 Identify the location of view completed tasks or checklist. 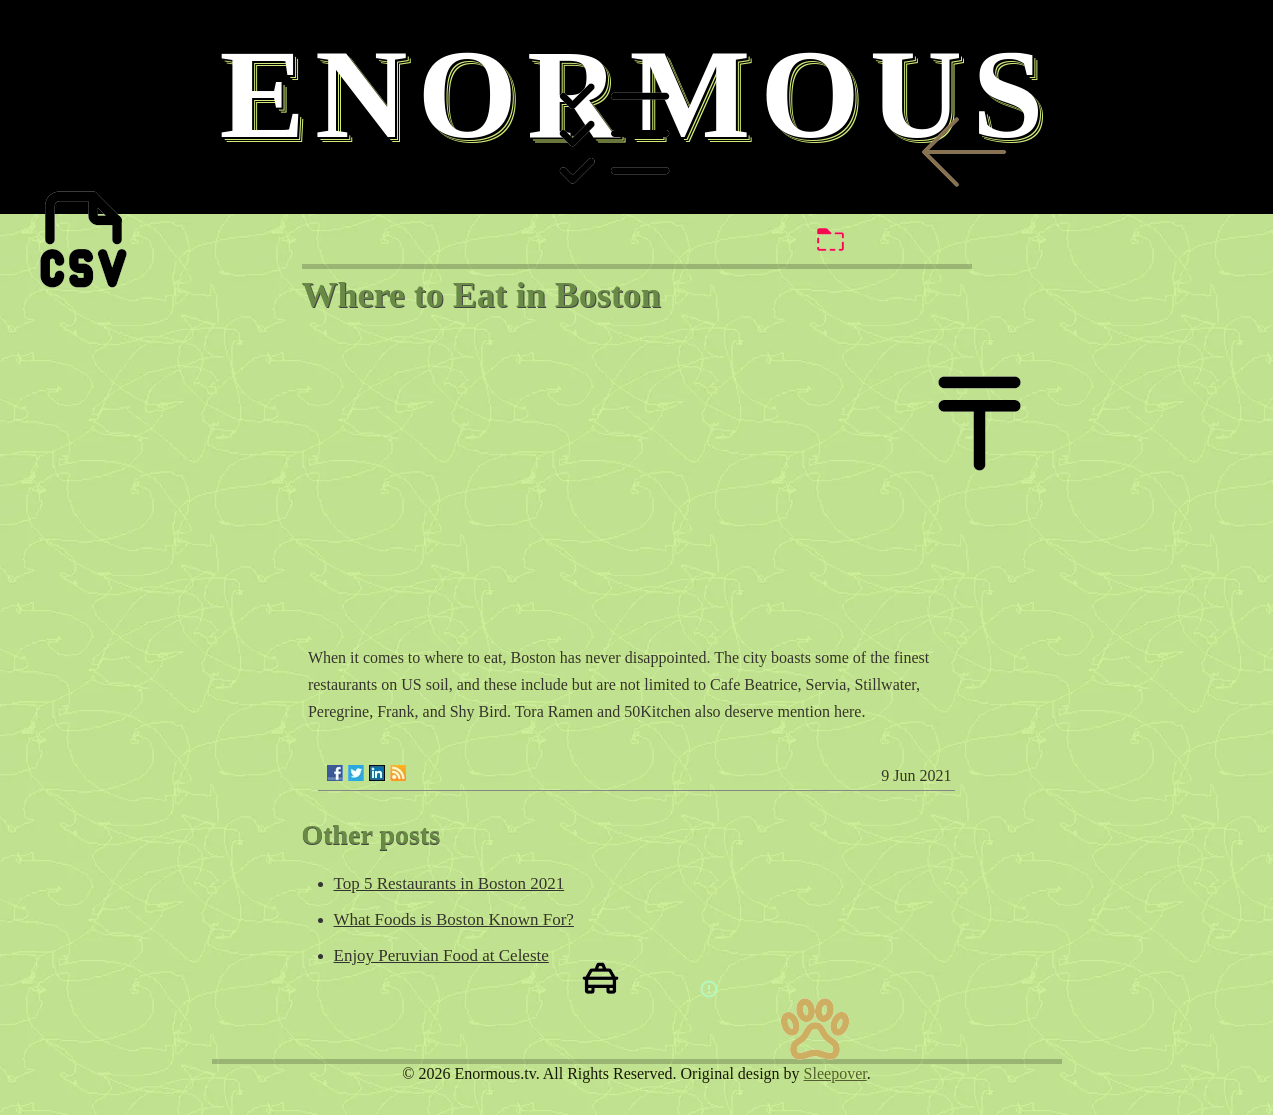
(614, 133).